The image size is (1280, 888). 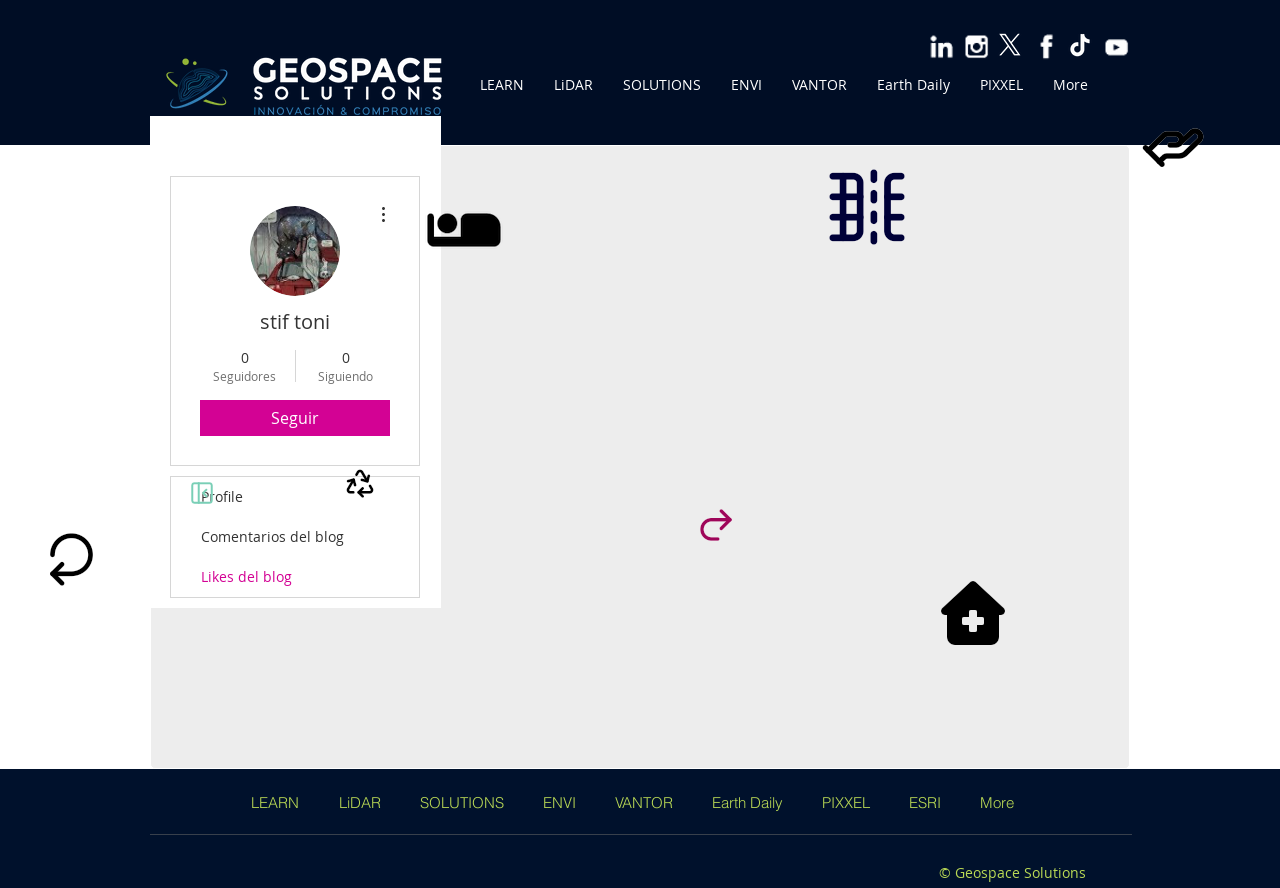 What do you see at coordinates (1173, 145) in the screenshot?
I see `access help or support options` at bounding box center [1173, 145].